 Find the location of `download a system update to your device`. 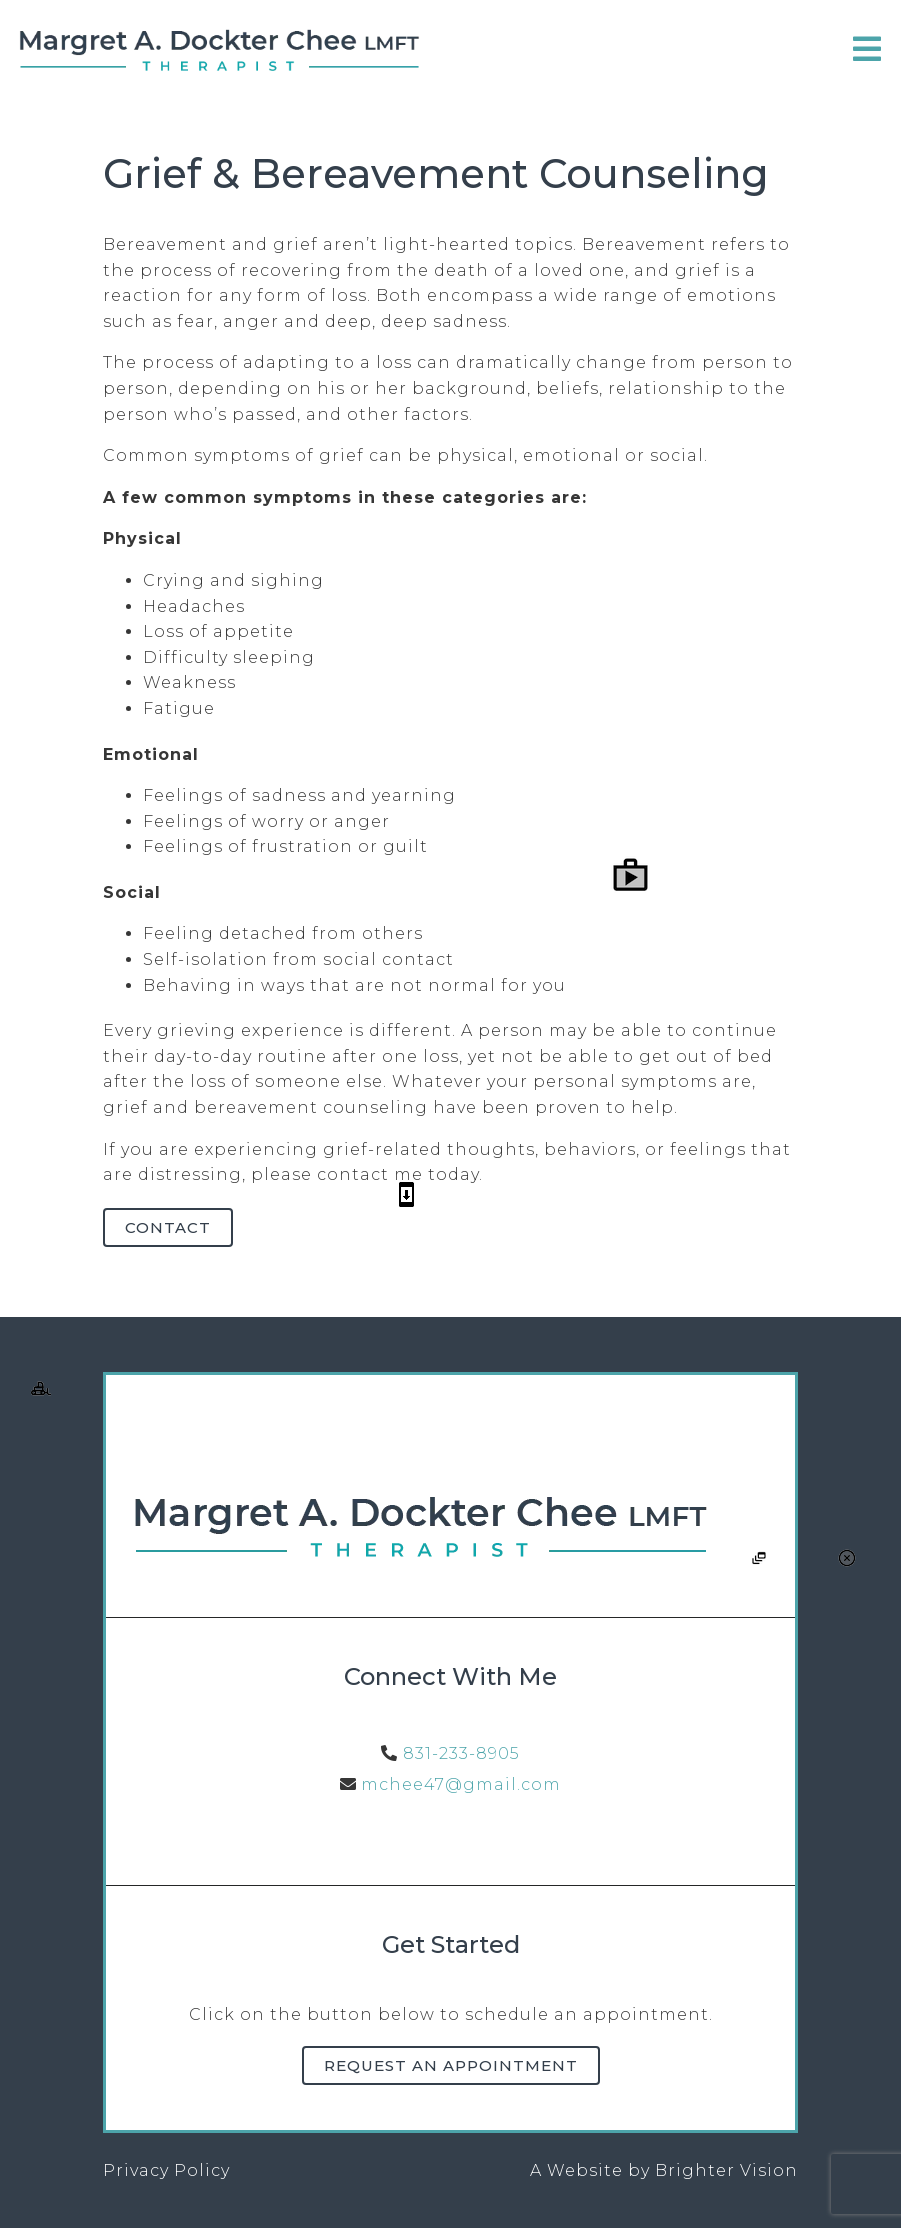

download a system update to your device is located at coordinates (406, 1194).